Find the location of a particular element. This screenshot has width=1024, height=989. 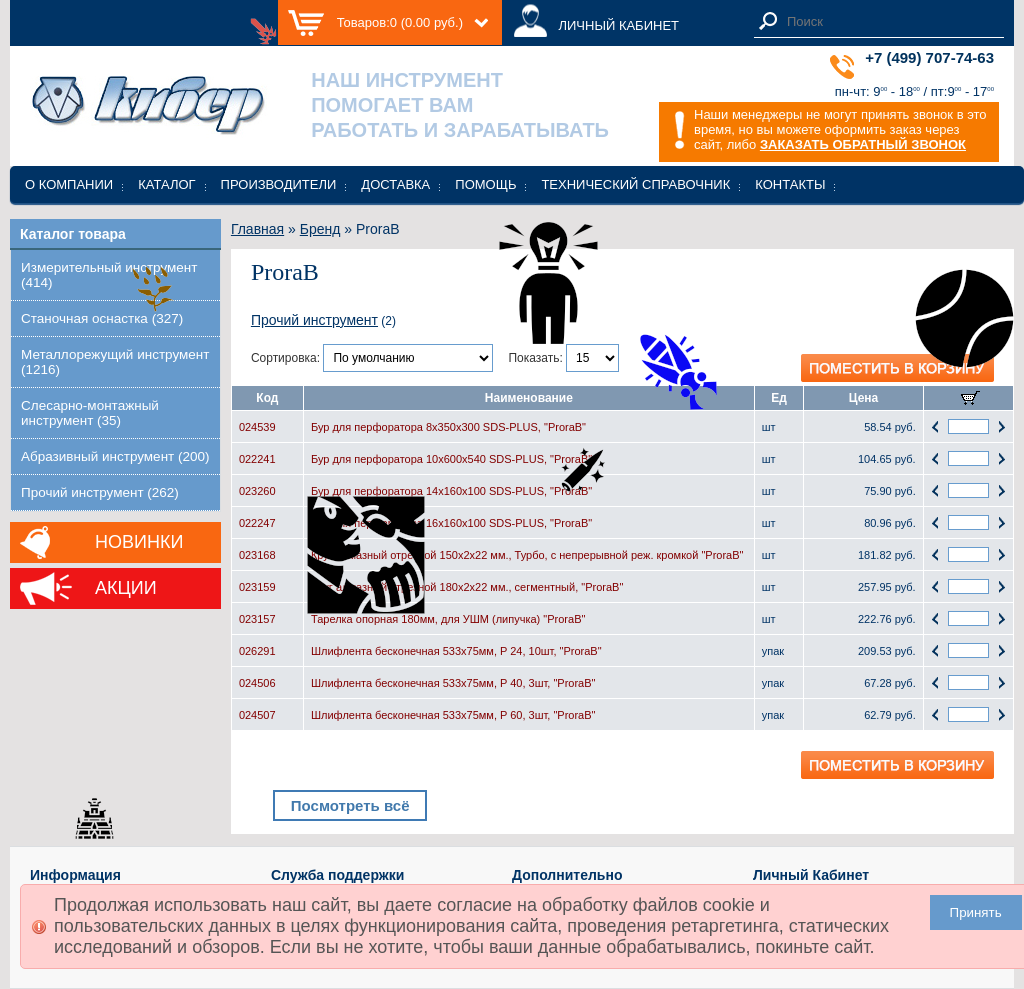

activate a beam or energy attack is located at coordinates (263, 31).